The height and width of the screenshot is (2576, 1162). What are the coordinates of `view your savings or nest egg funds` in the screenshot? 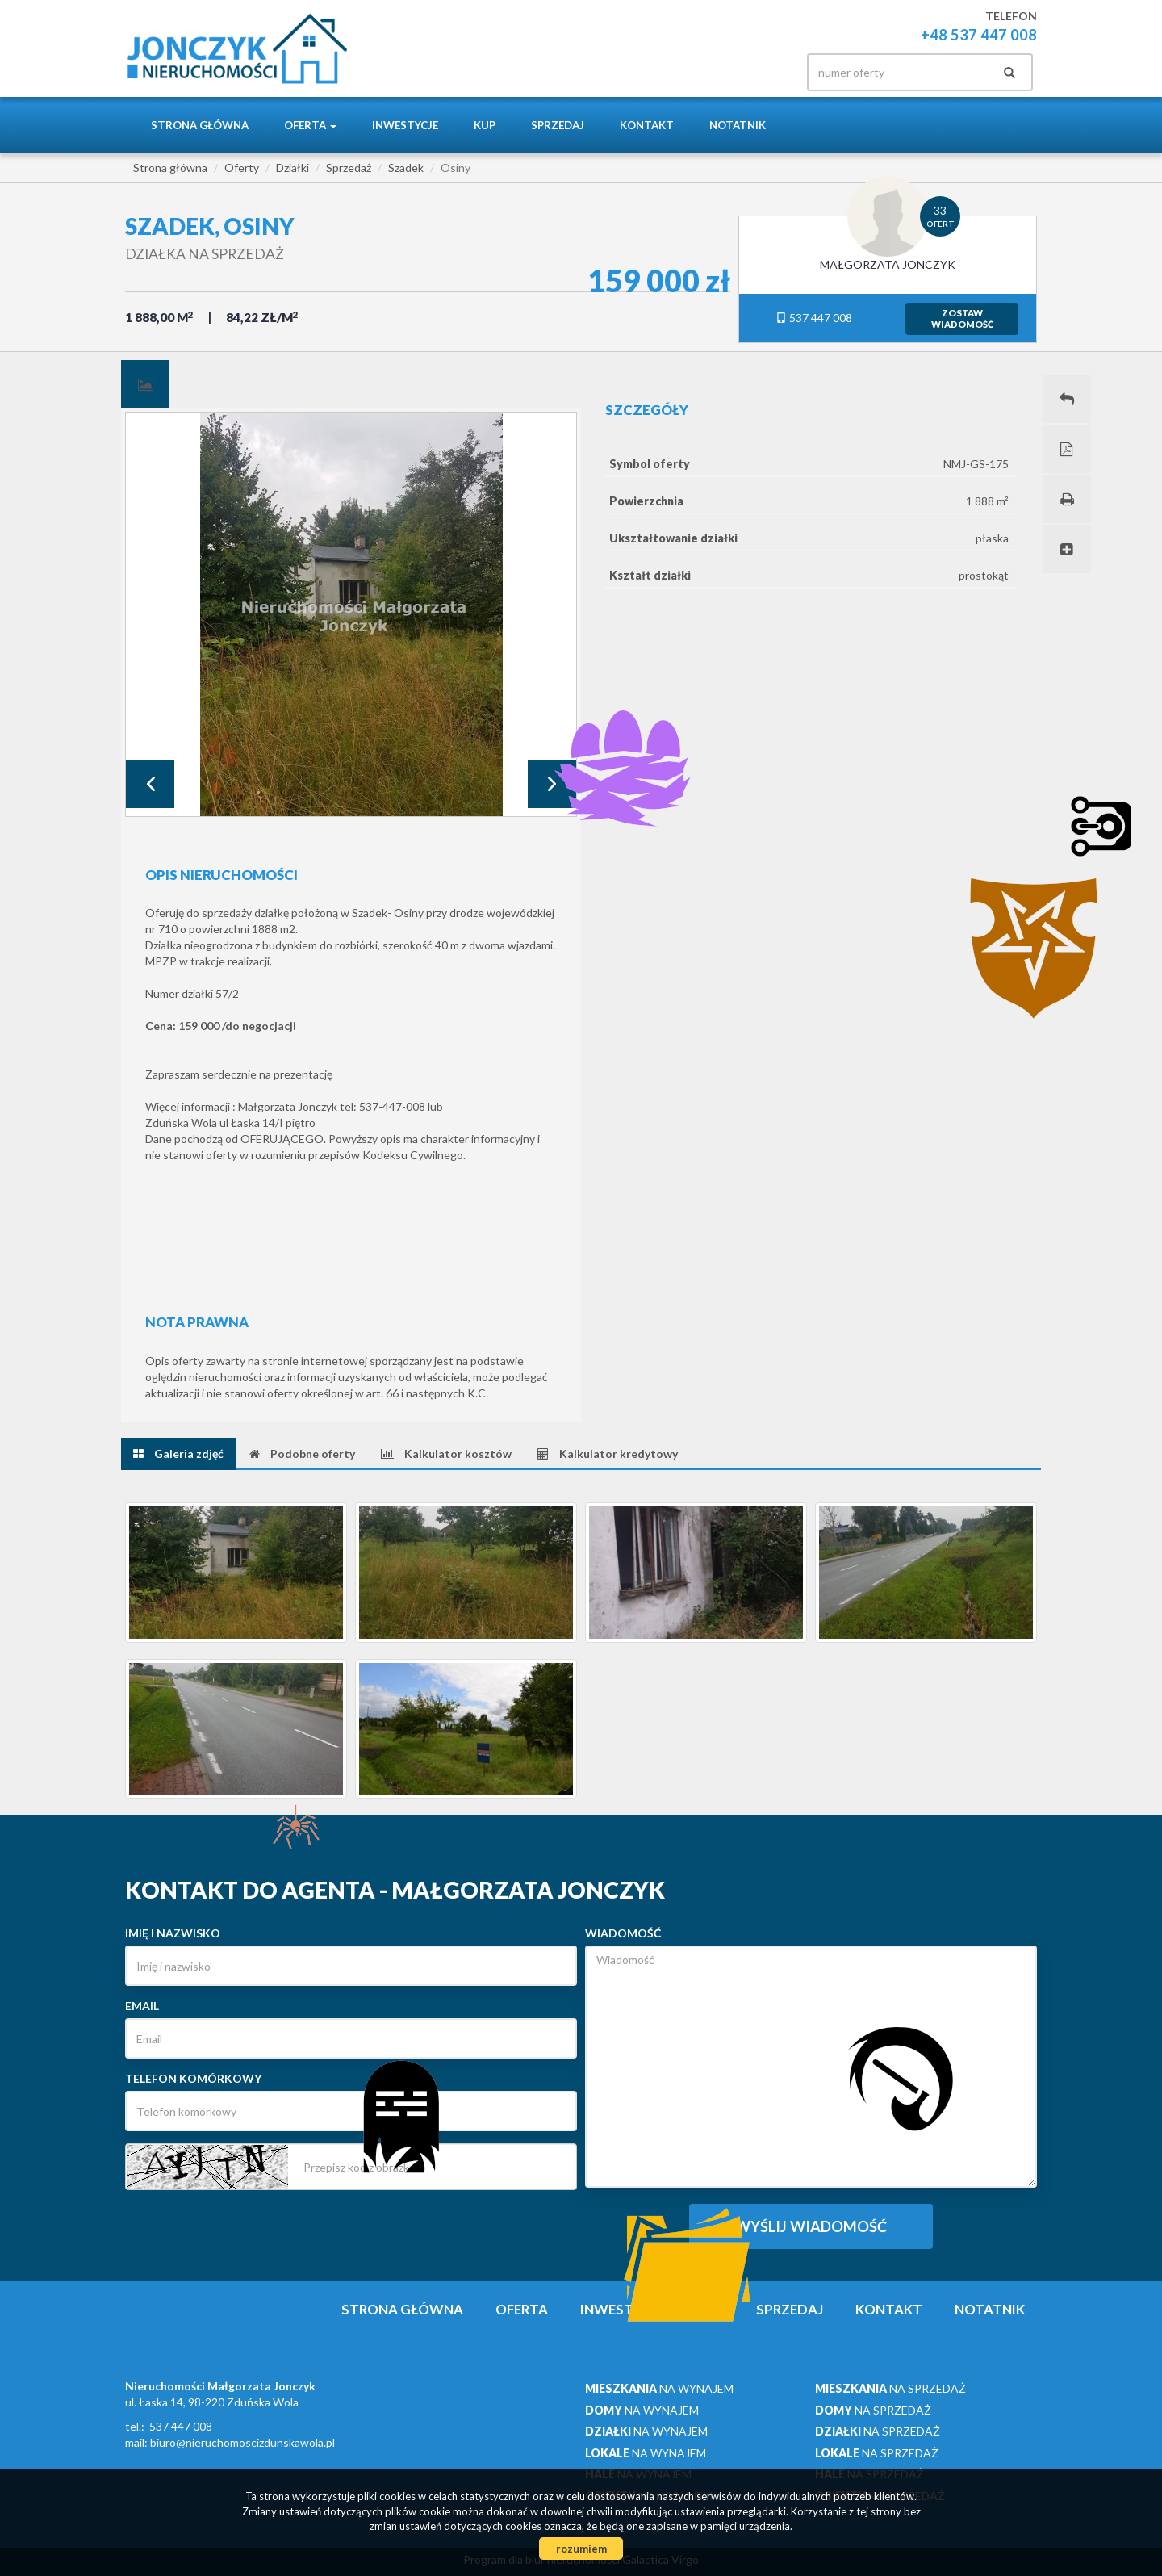 It's located at (621, 760).